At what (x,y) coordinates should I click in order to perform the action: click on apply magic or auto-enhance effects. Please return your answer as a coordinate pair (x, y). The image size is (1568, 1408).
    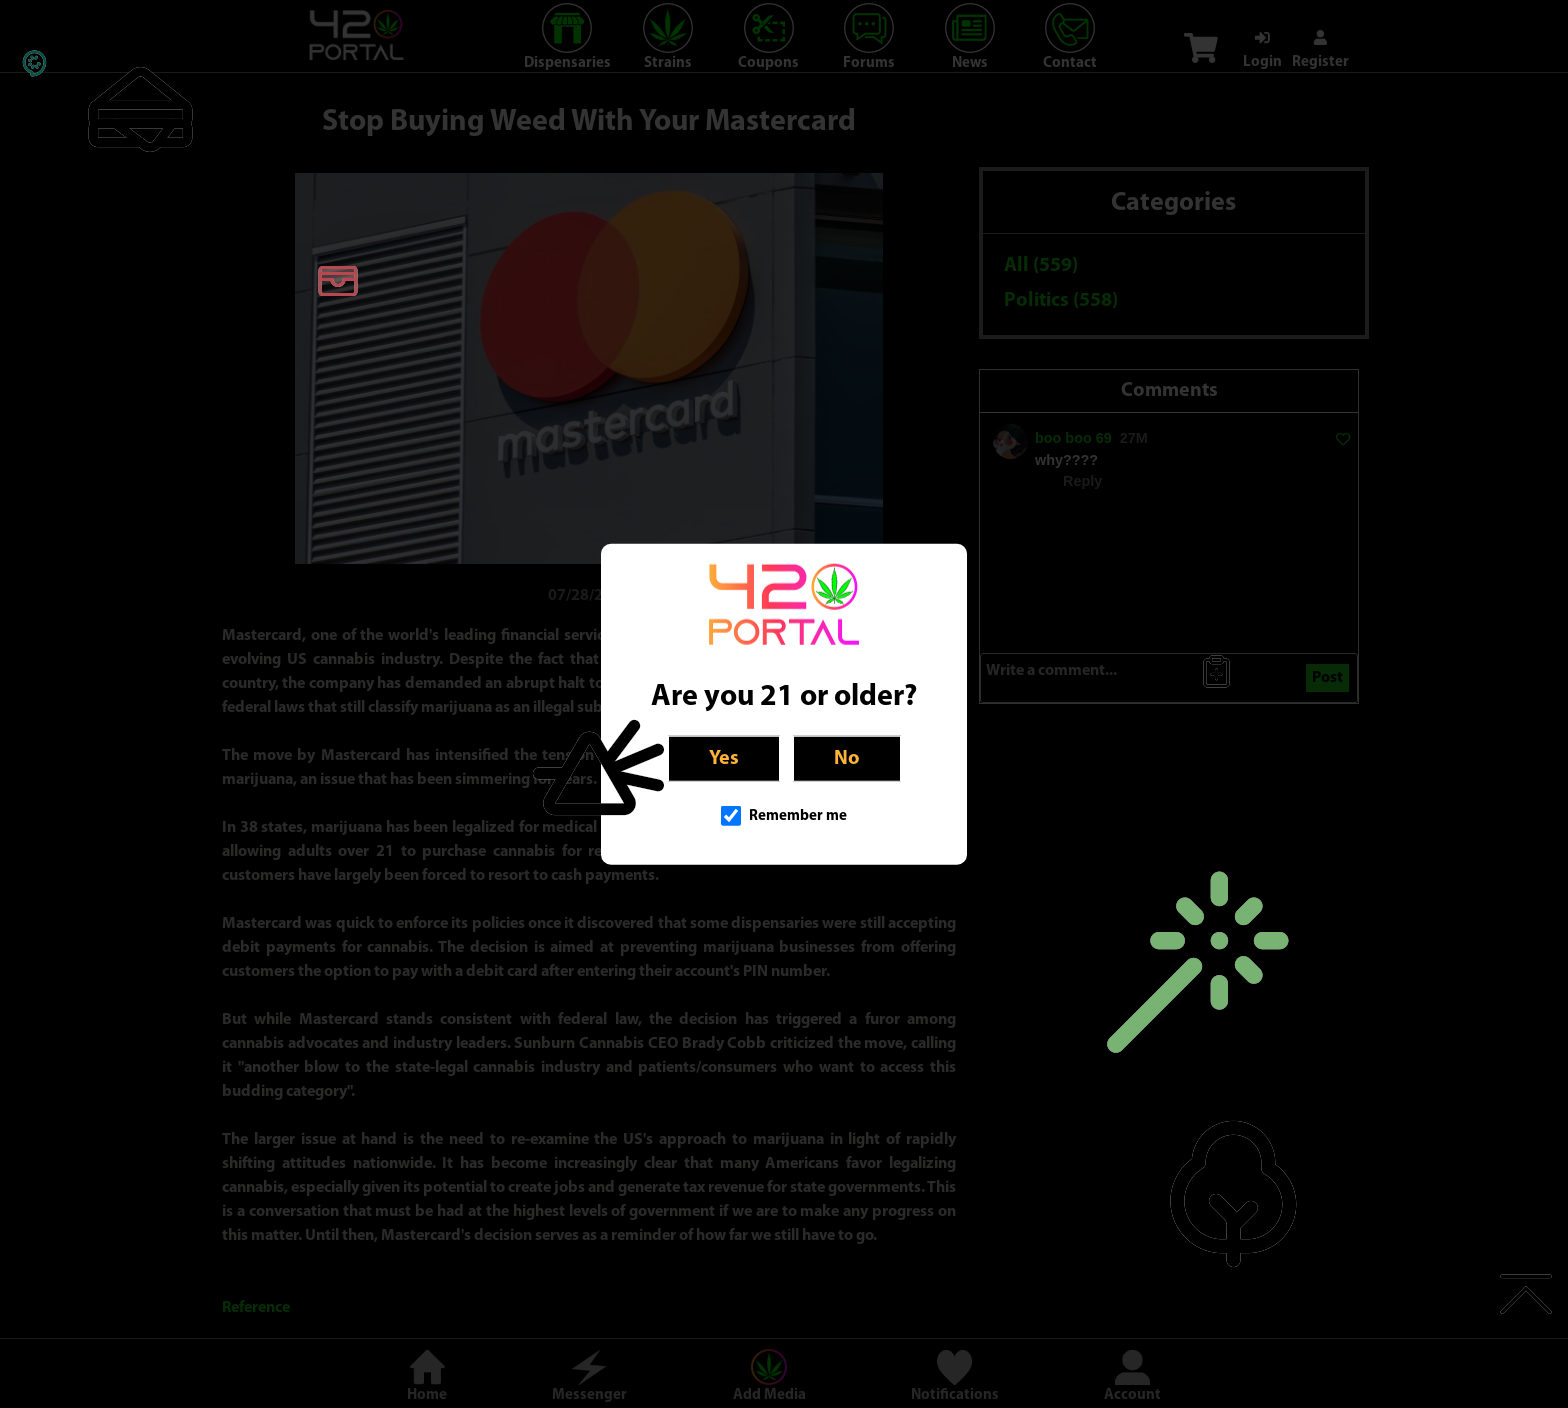
    Looking at the image, I should click on (1193, 966).